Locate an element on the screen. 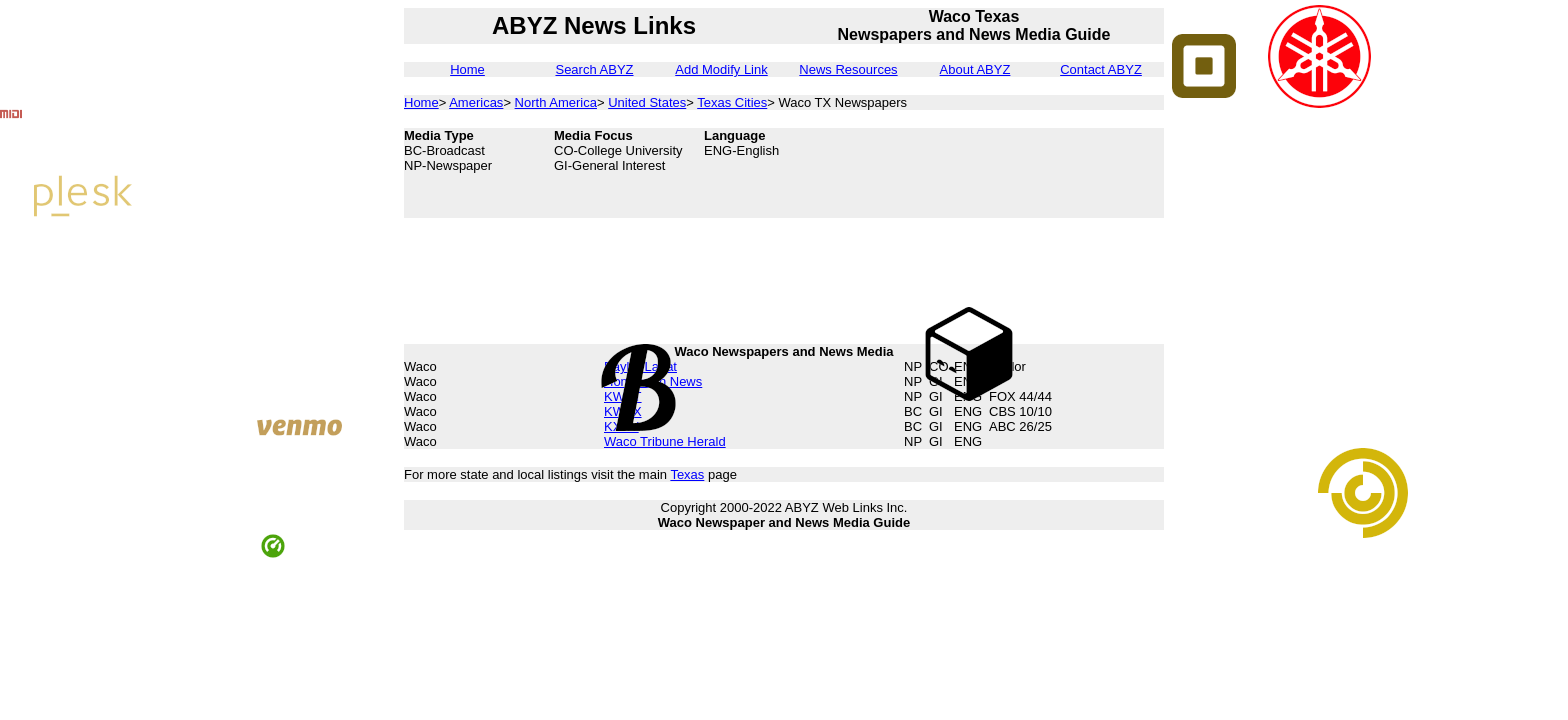  open the venmo app is located at coordinates (299, 427).